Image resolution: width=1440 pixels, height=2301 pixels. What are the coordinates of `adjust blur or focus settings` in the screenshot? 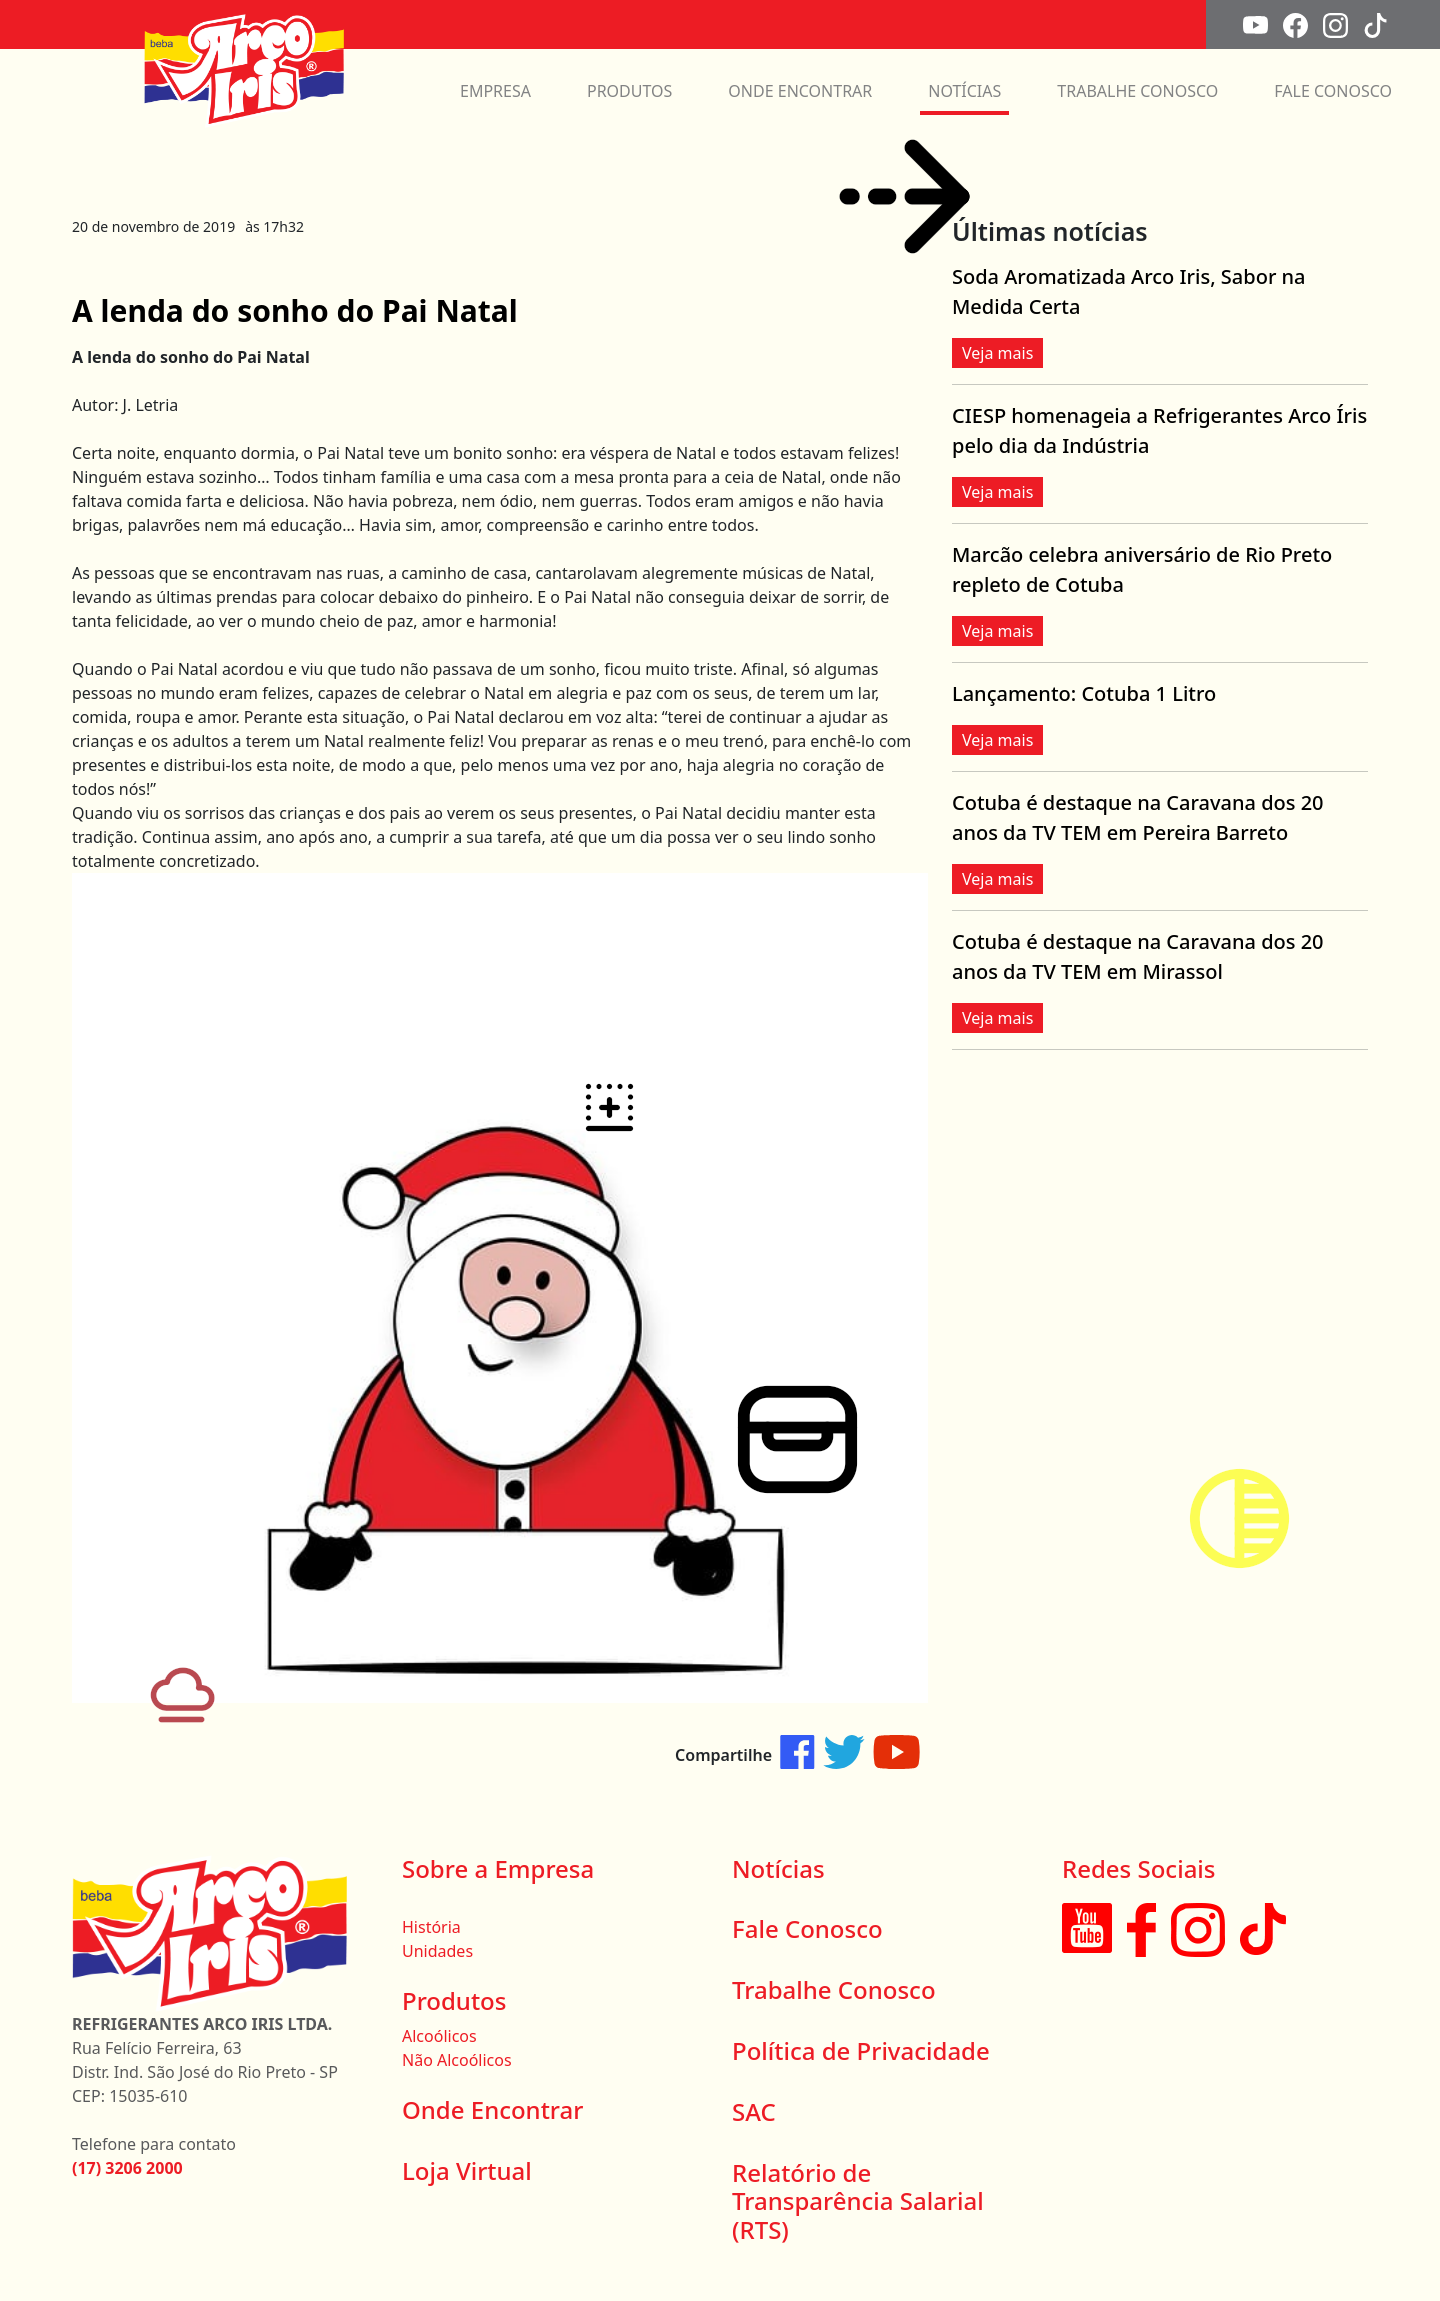 It's located at (1239, 1518).